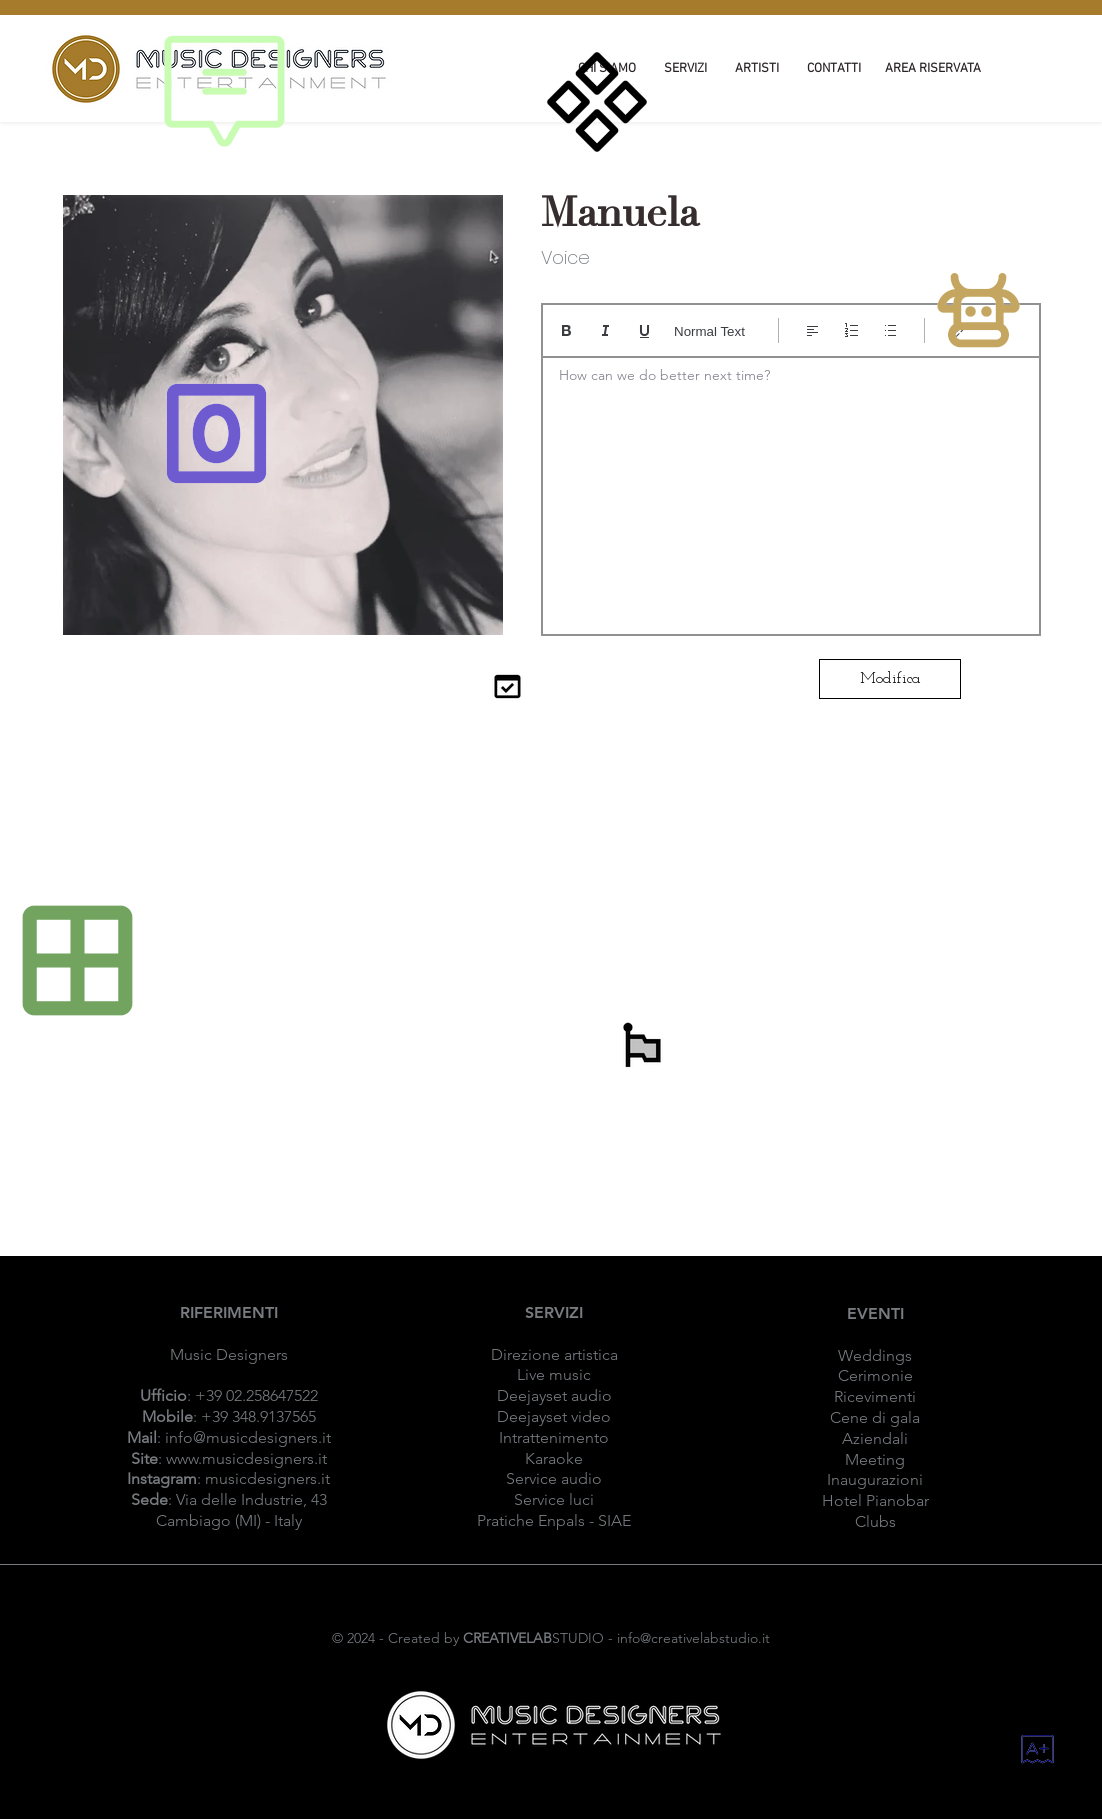  What do you see at coordinates (1037, 1748) in the screenshot?
I see `view exam or test results` at bounding box center [1037, 1748].